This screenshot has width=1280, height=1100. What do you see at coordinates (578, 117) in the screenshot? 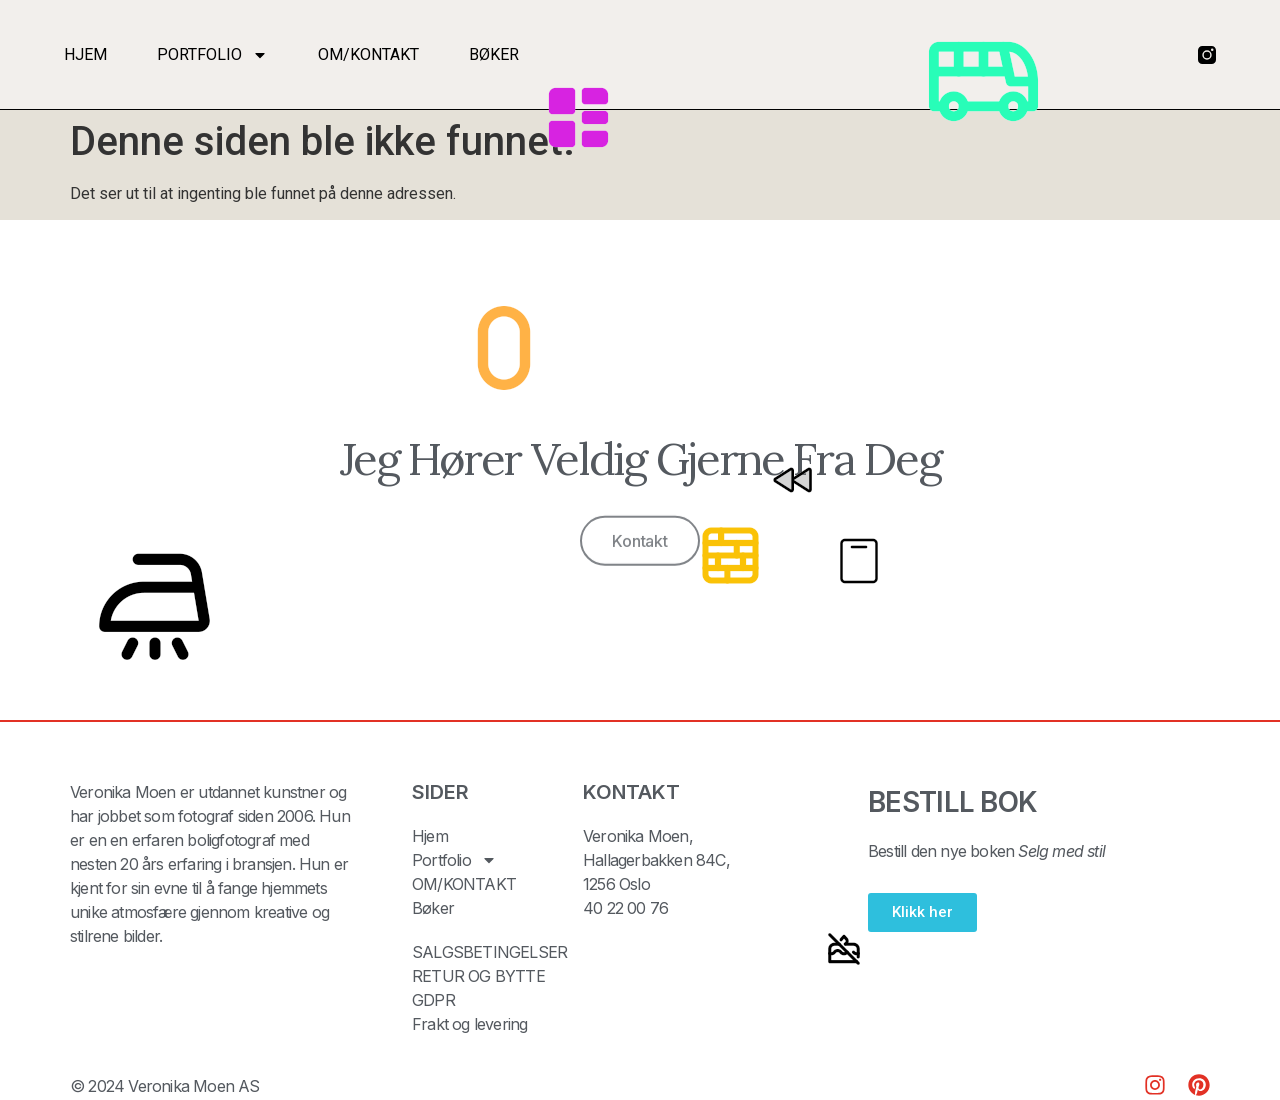
I see `switch to split board layout view` at bounding box center [578, 117].